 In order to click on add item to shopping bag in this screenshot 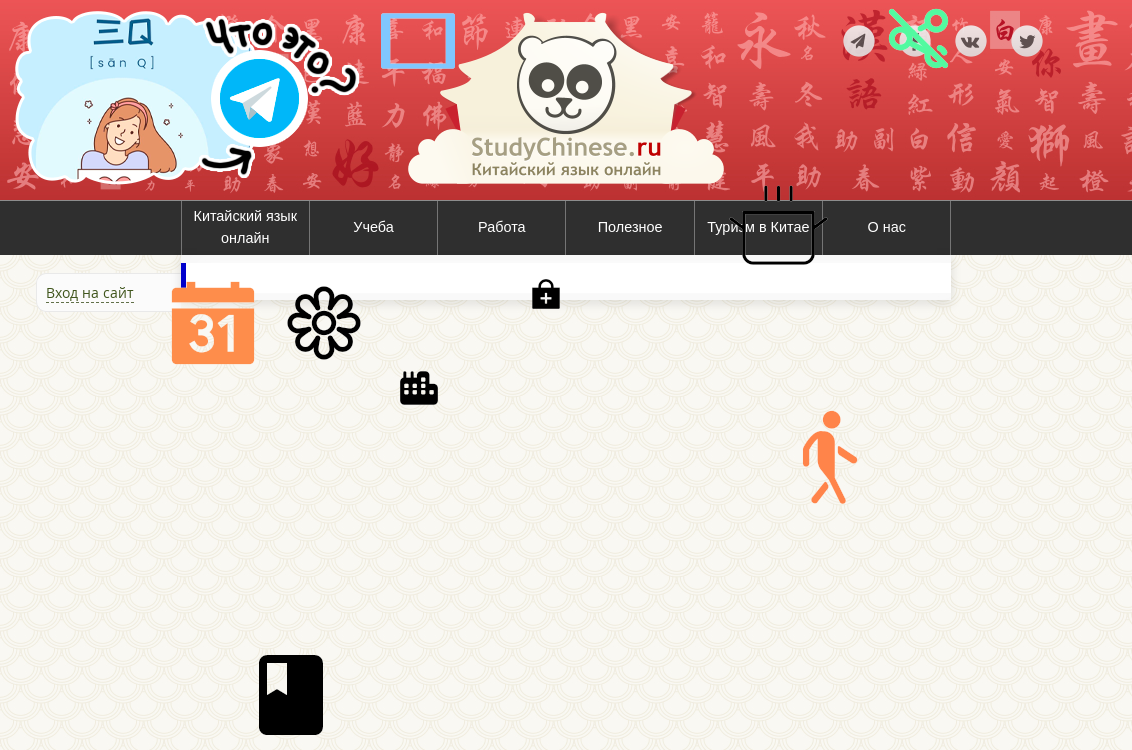, I will do `click(546, 294)`.